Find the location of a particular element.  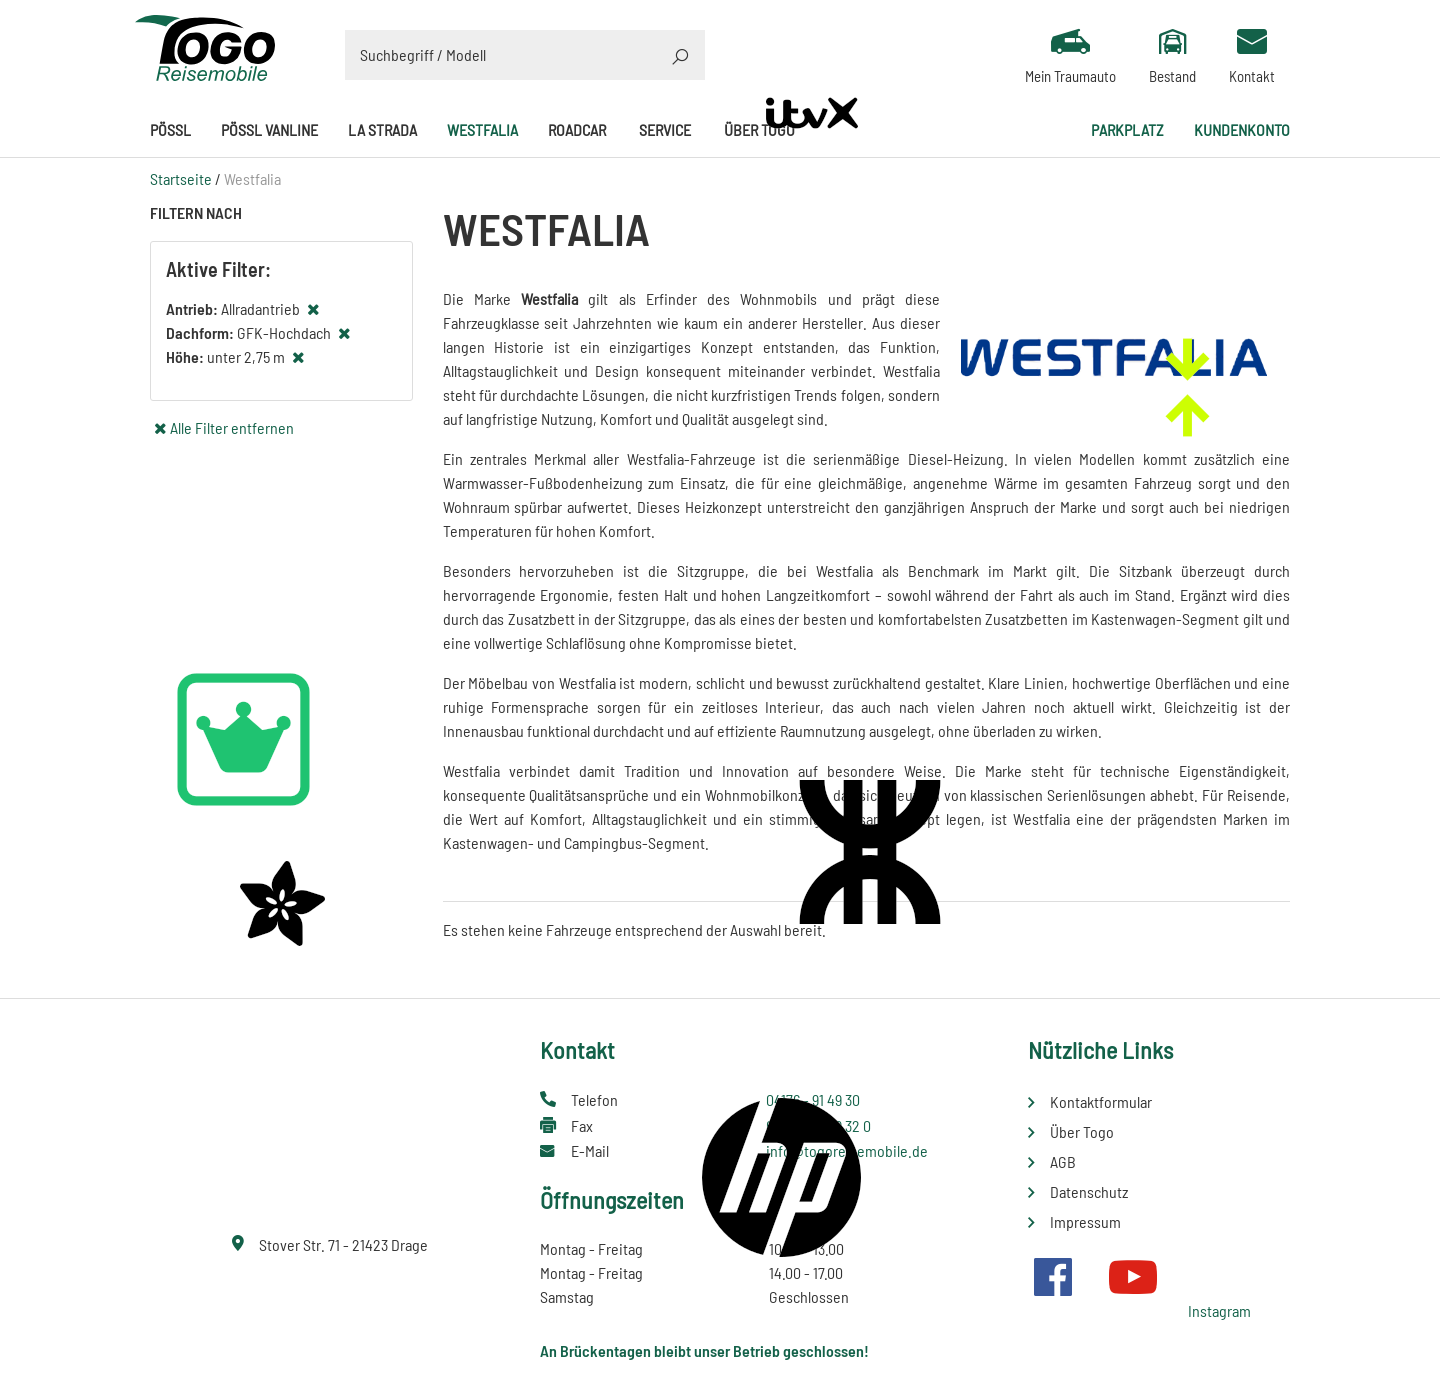

open the ITVX streaming app is located at coordinates (812, 113).